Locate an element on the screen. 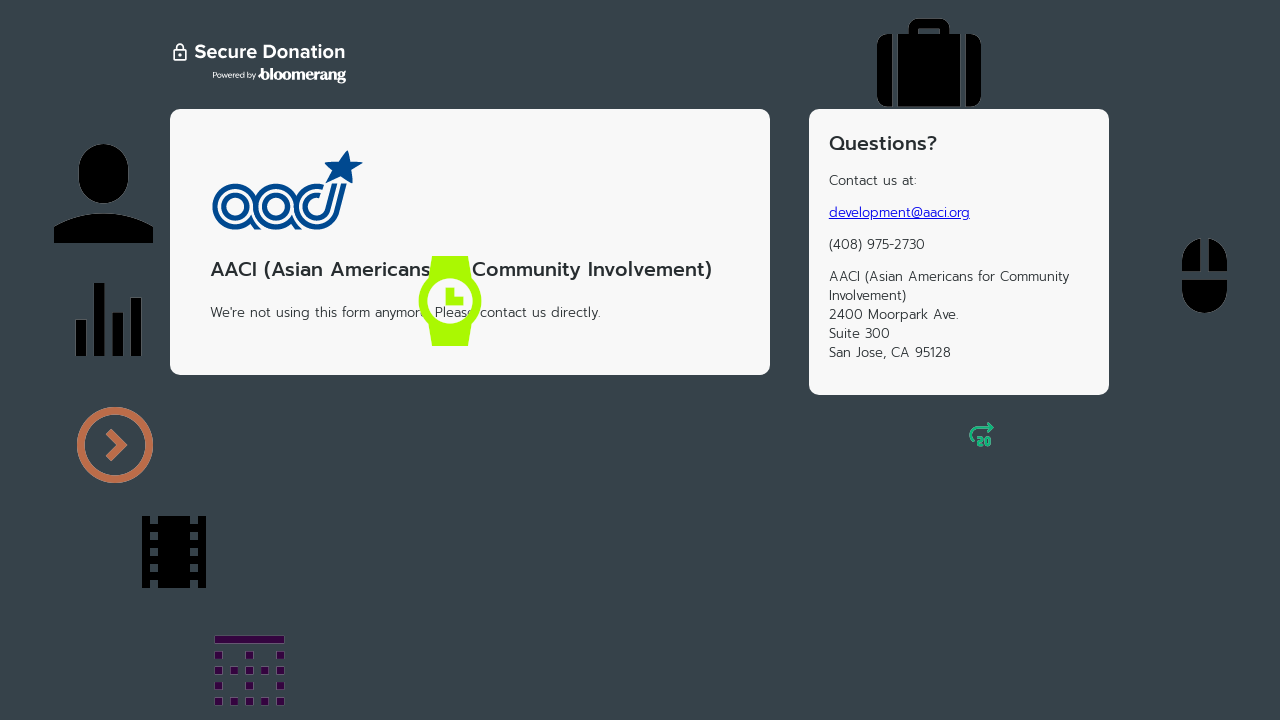  indicates mouse input is available or required is located at coordinates (1204, 275).